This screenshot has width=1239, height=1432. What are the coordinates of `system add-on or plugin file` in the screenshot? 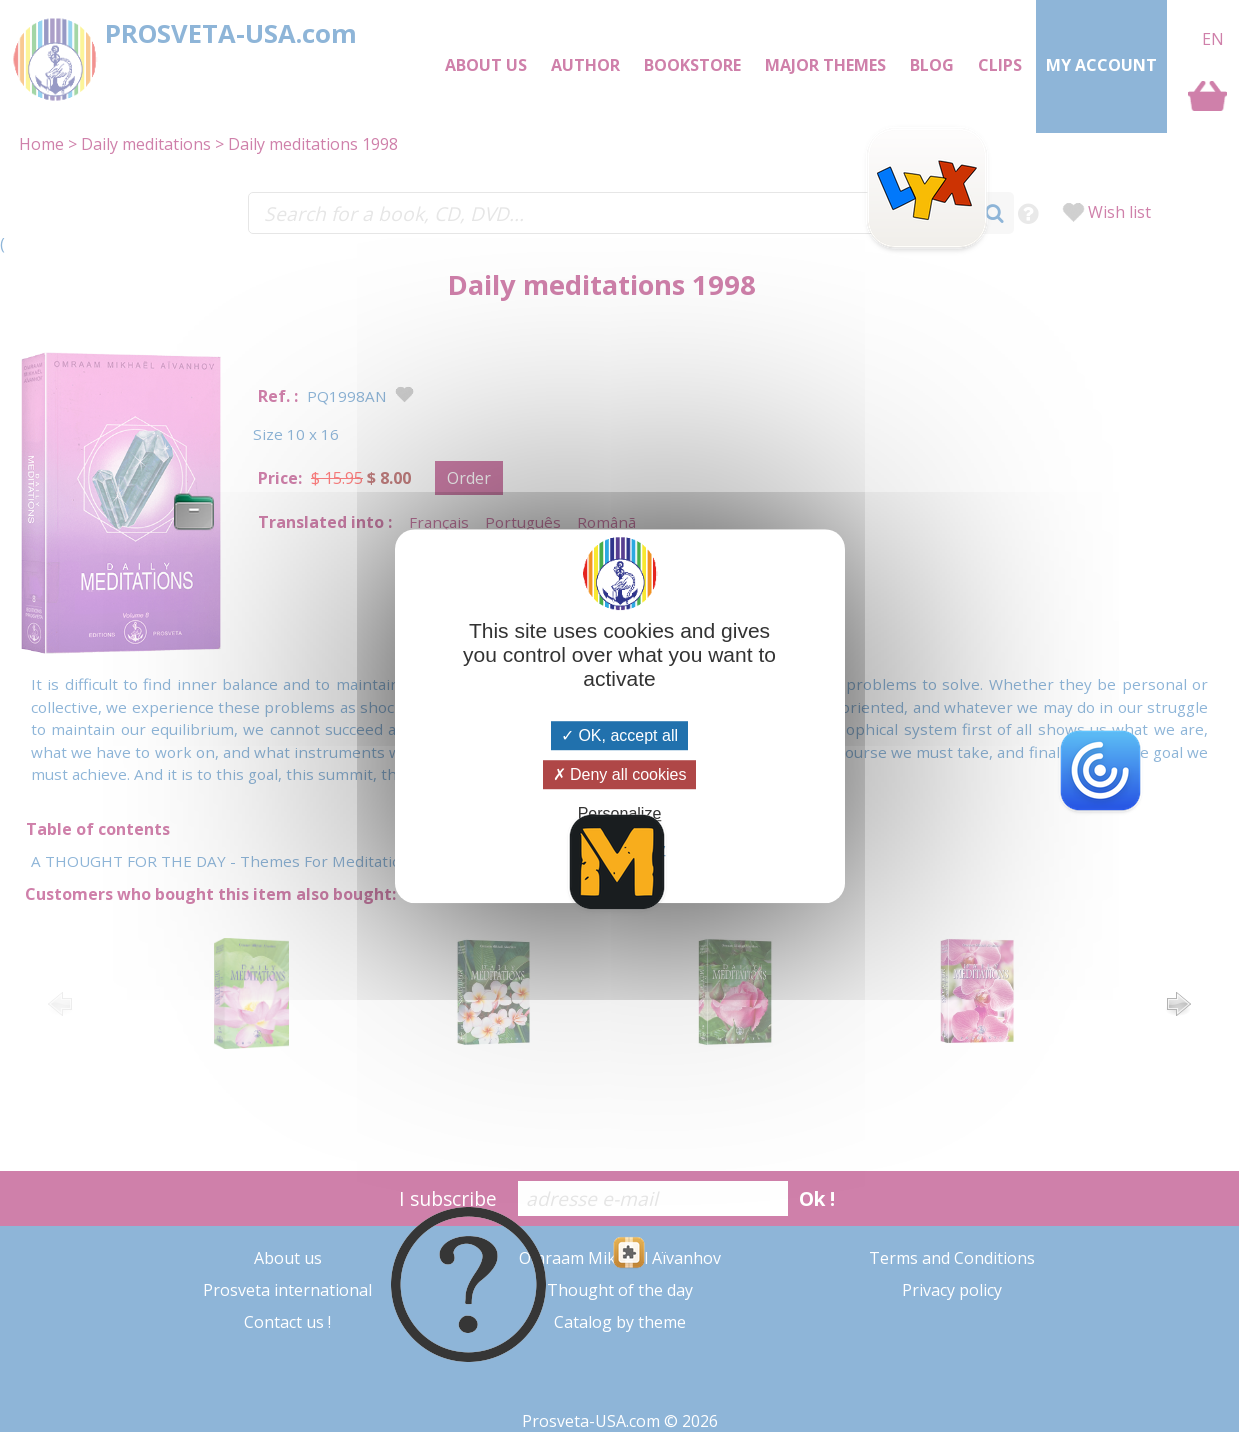 It's located at (629, 1253).